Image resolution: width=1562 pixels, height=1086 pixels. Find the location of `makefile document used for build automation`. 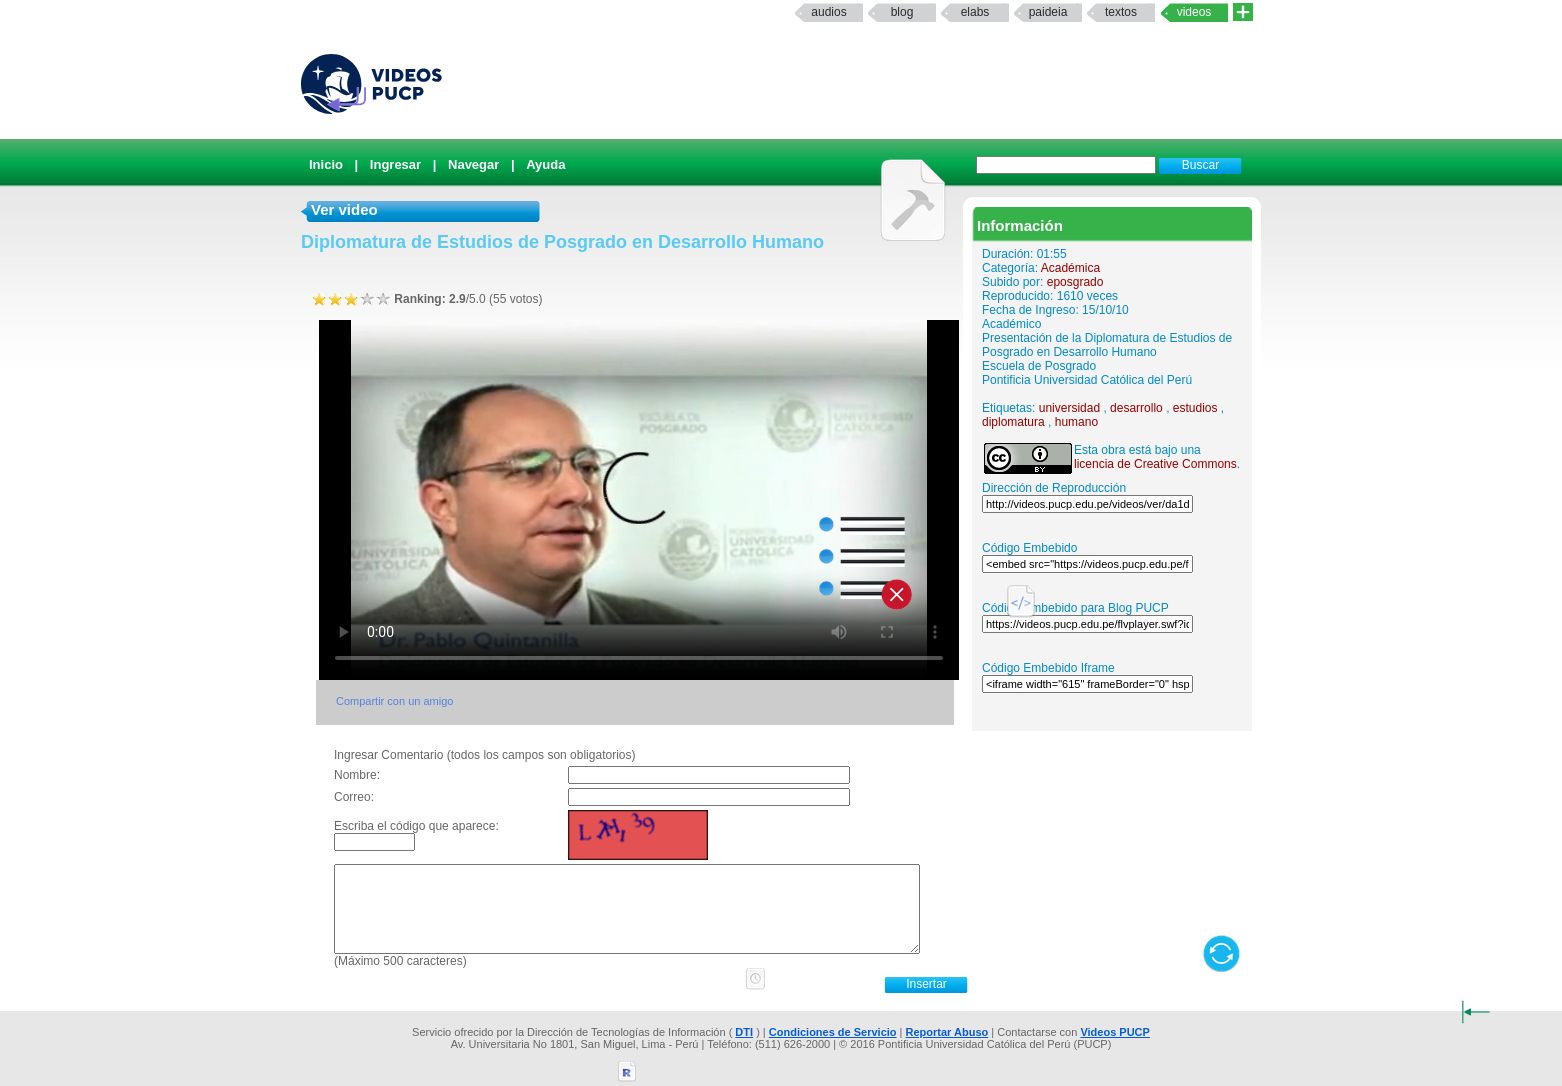

makefile document used for build automation is located at coordinates (913, 200).